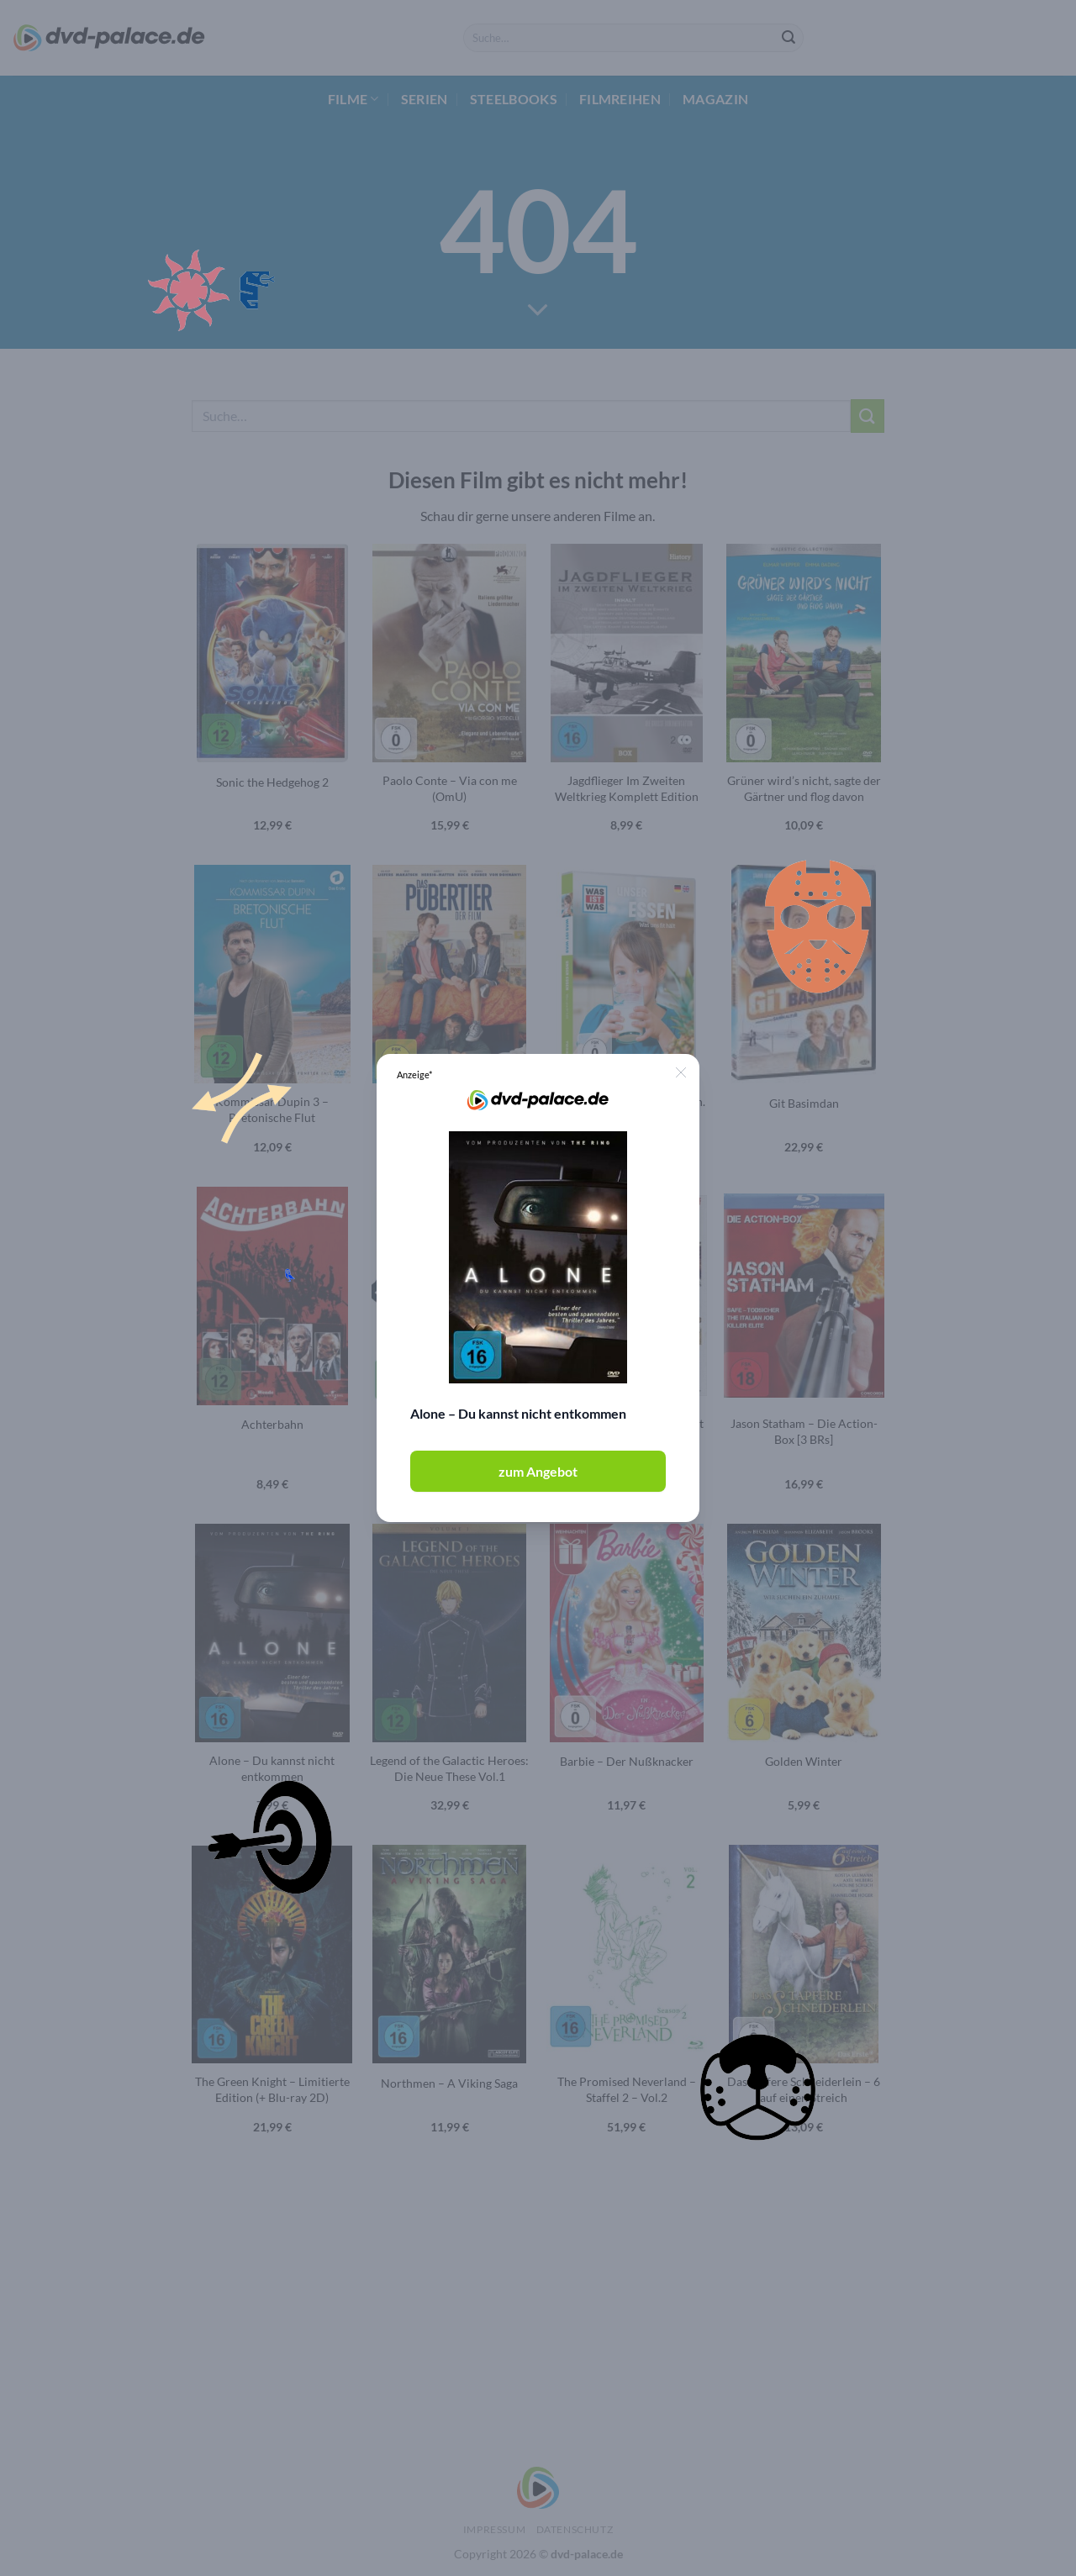  Describe the element at coordinates (757, 2087) in the screenshot. I see `access pet or animal-related features` at that location.